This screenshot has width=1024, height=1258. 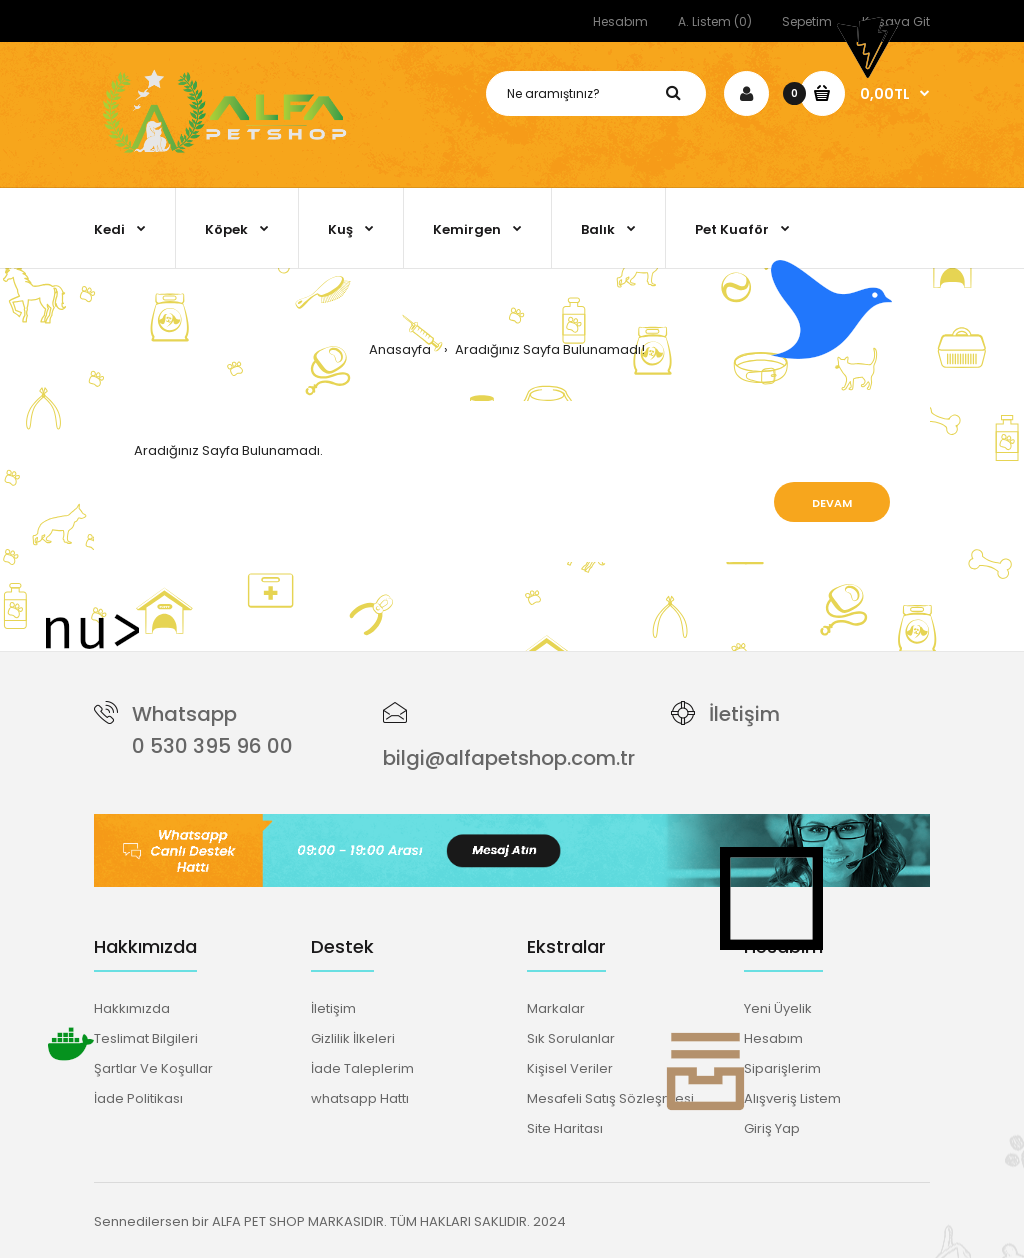 I want to click on open Docker container management, so click(x=71, y=1044).